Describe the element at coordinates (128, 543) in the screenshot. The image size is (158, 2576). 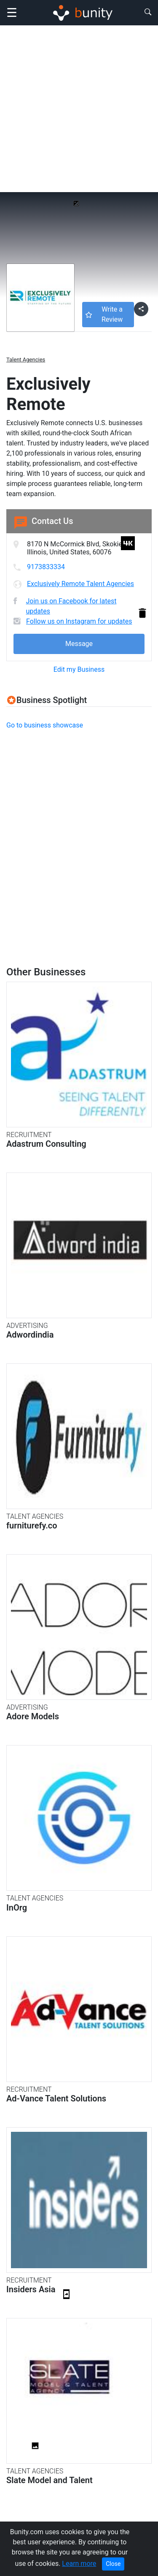
I see `indicates 4K resolution video quality` at that location.